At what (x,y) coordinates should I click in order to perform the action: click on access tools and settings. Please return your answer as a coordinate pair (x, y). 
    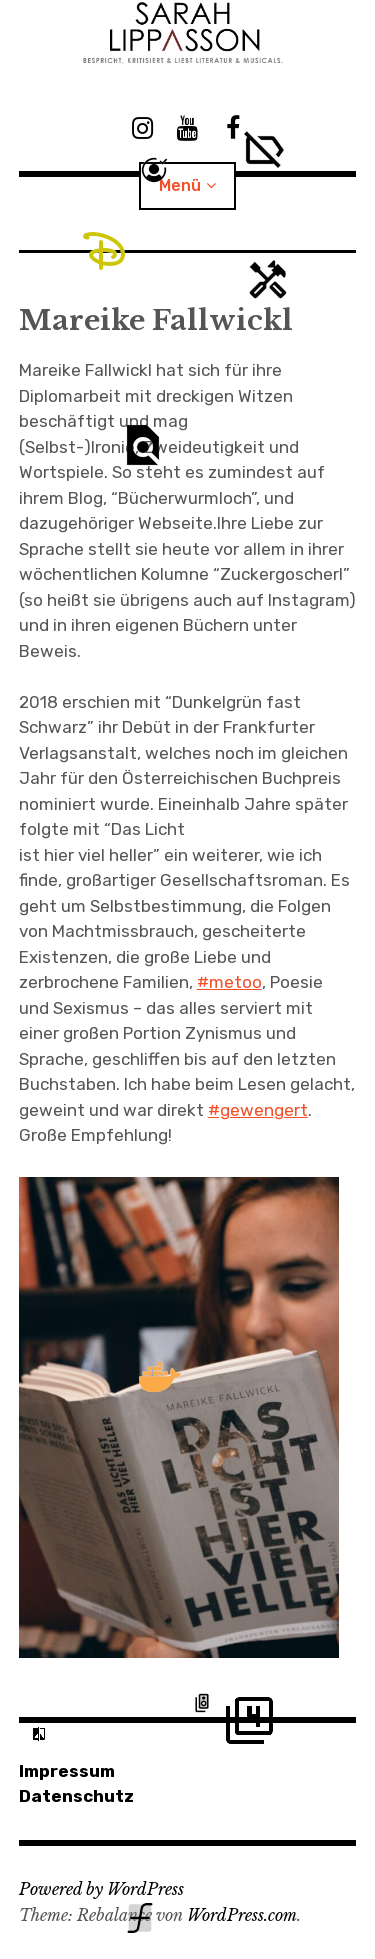
    Looking at the image, I should click on (268, 280).